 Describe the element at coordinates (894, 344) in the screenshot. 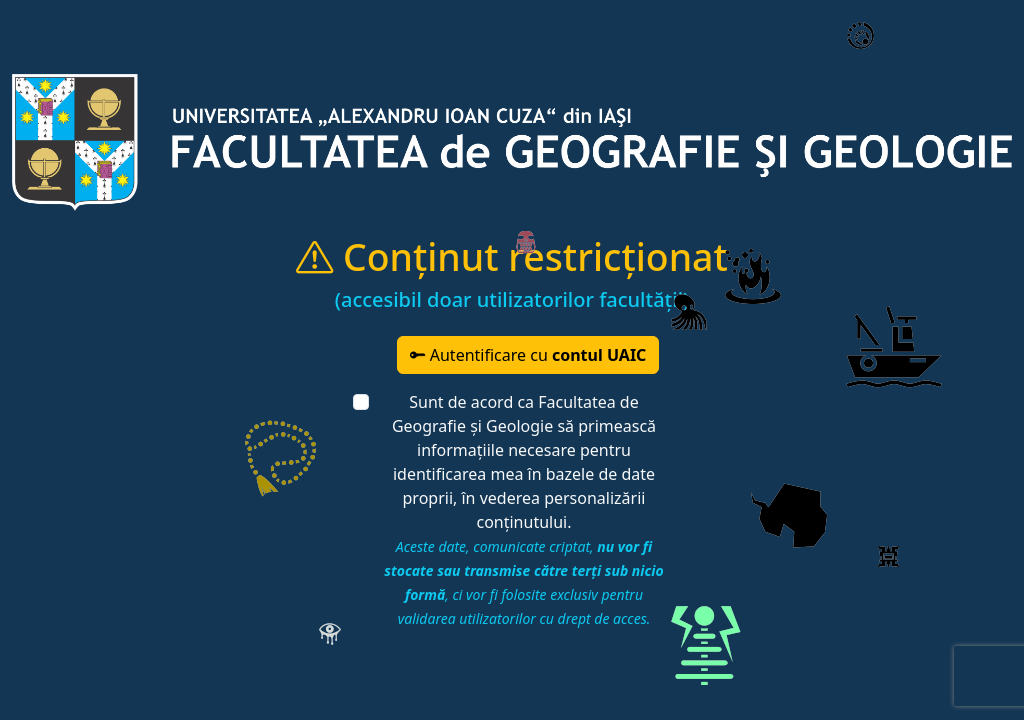

I see `access fishing or maritime activities` at that location.